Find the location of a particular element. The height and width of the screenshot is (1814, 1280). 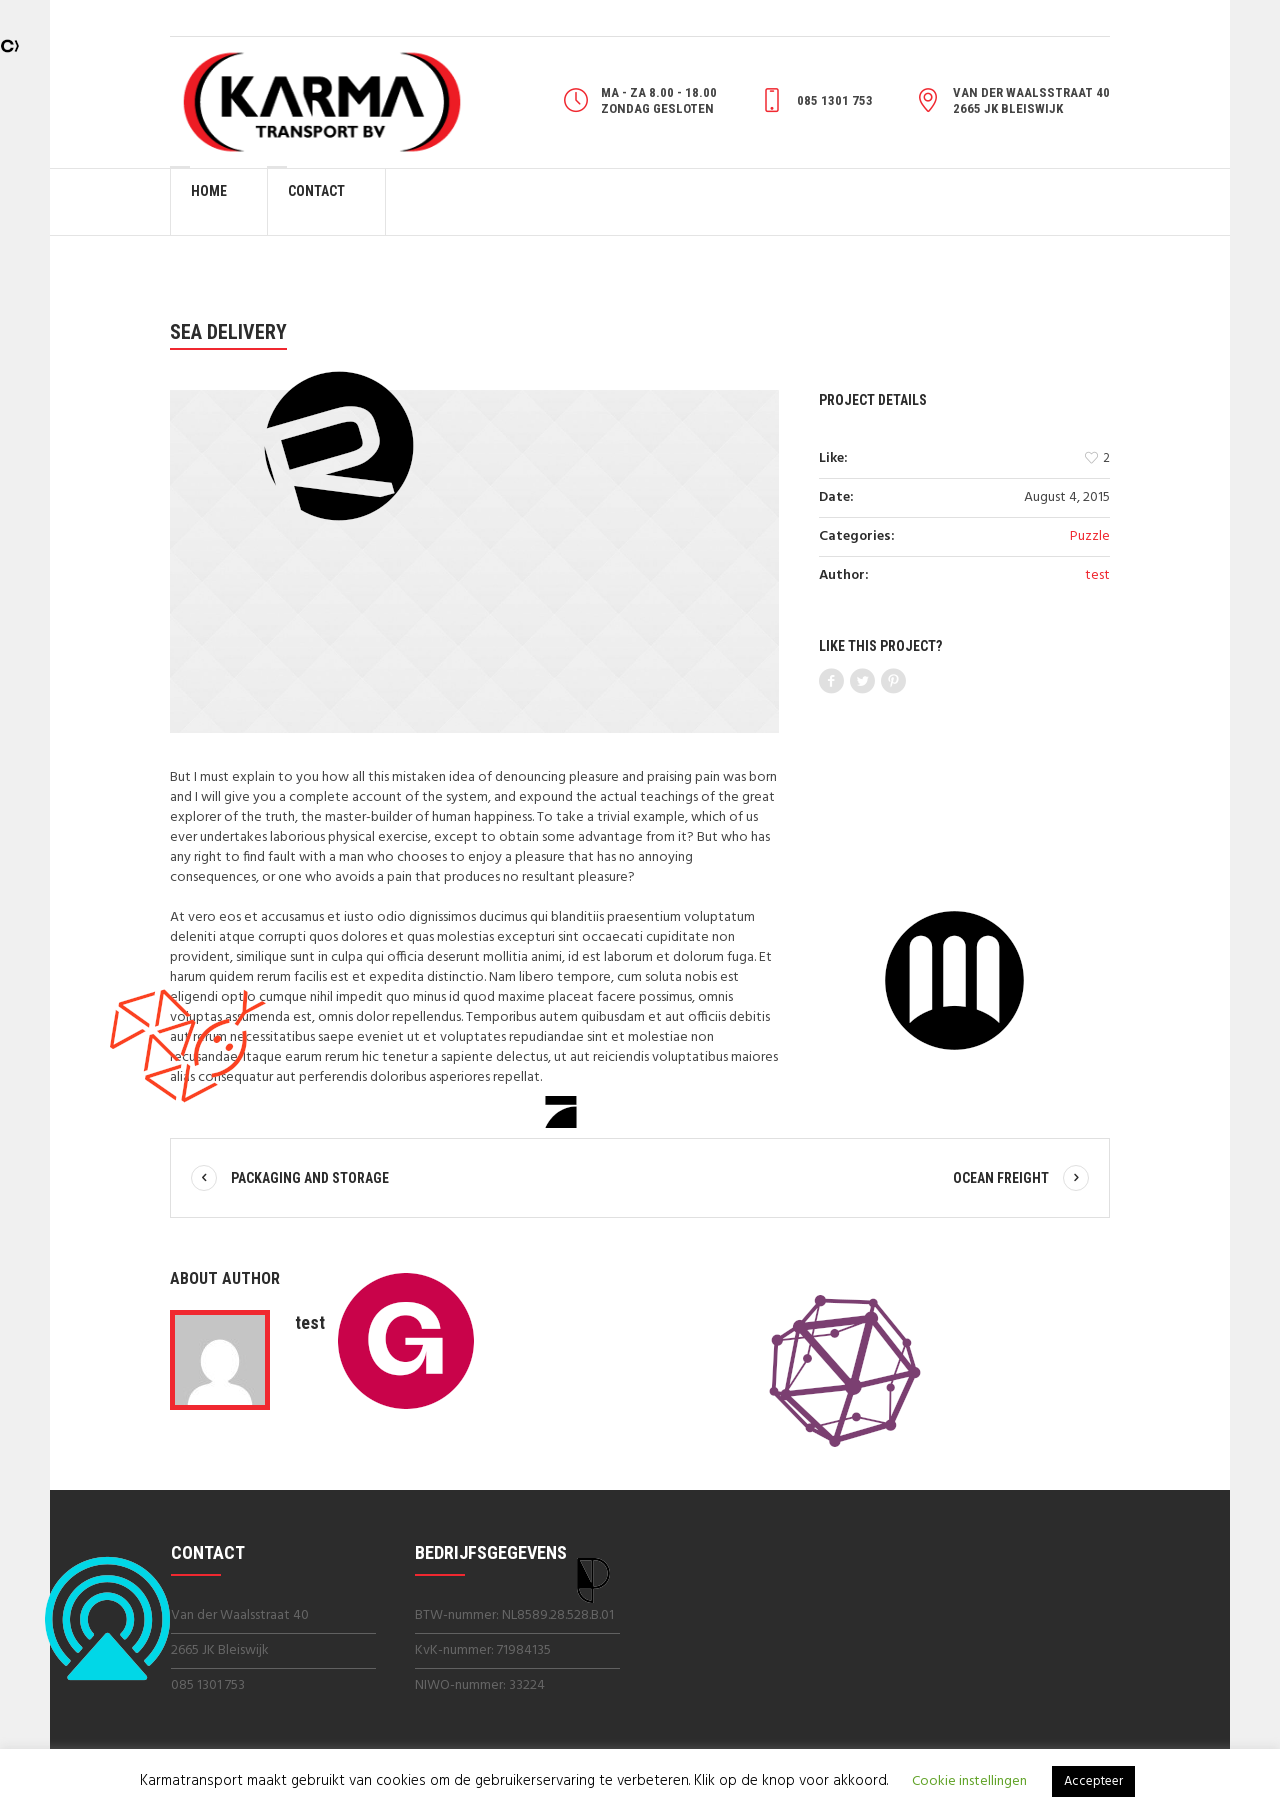

mizuni brand logo is located at coordinates (954, 980).